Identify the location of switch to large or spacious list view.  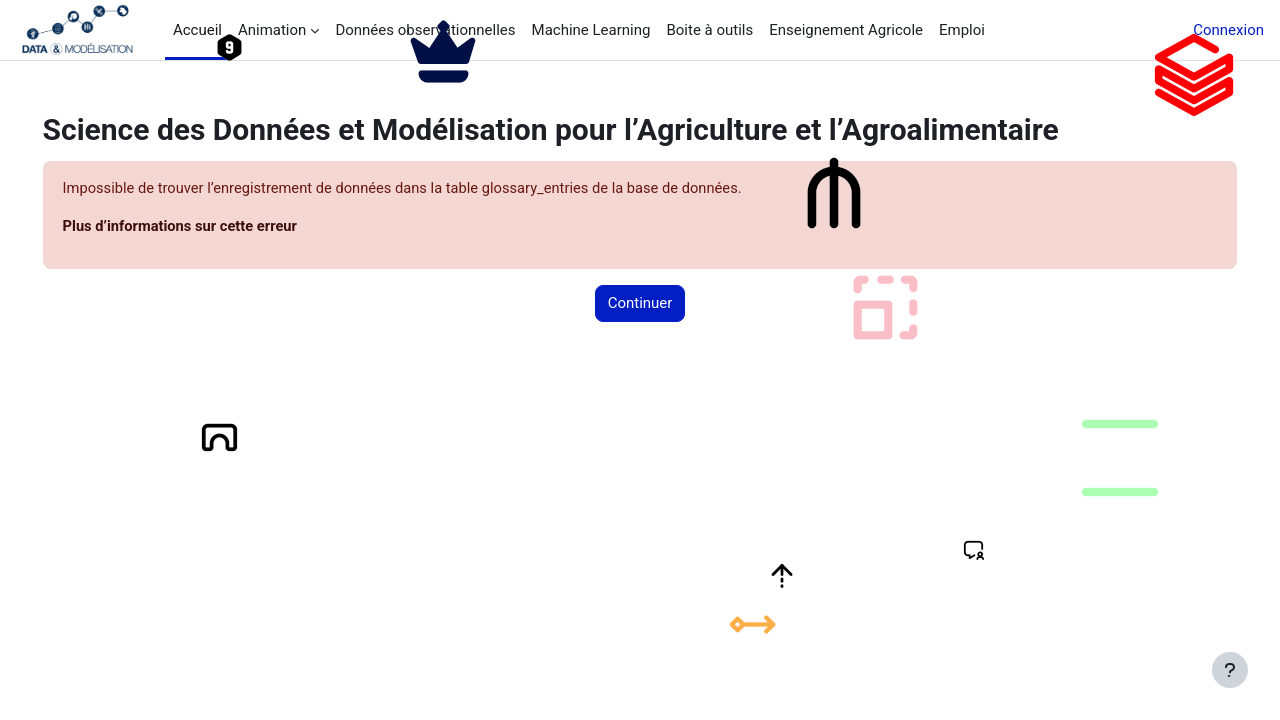
(1120, 458).